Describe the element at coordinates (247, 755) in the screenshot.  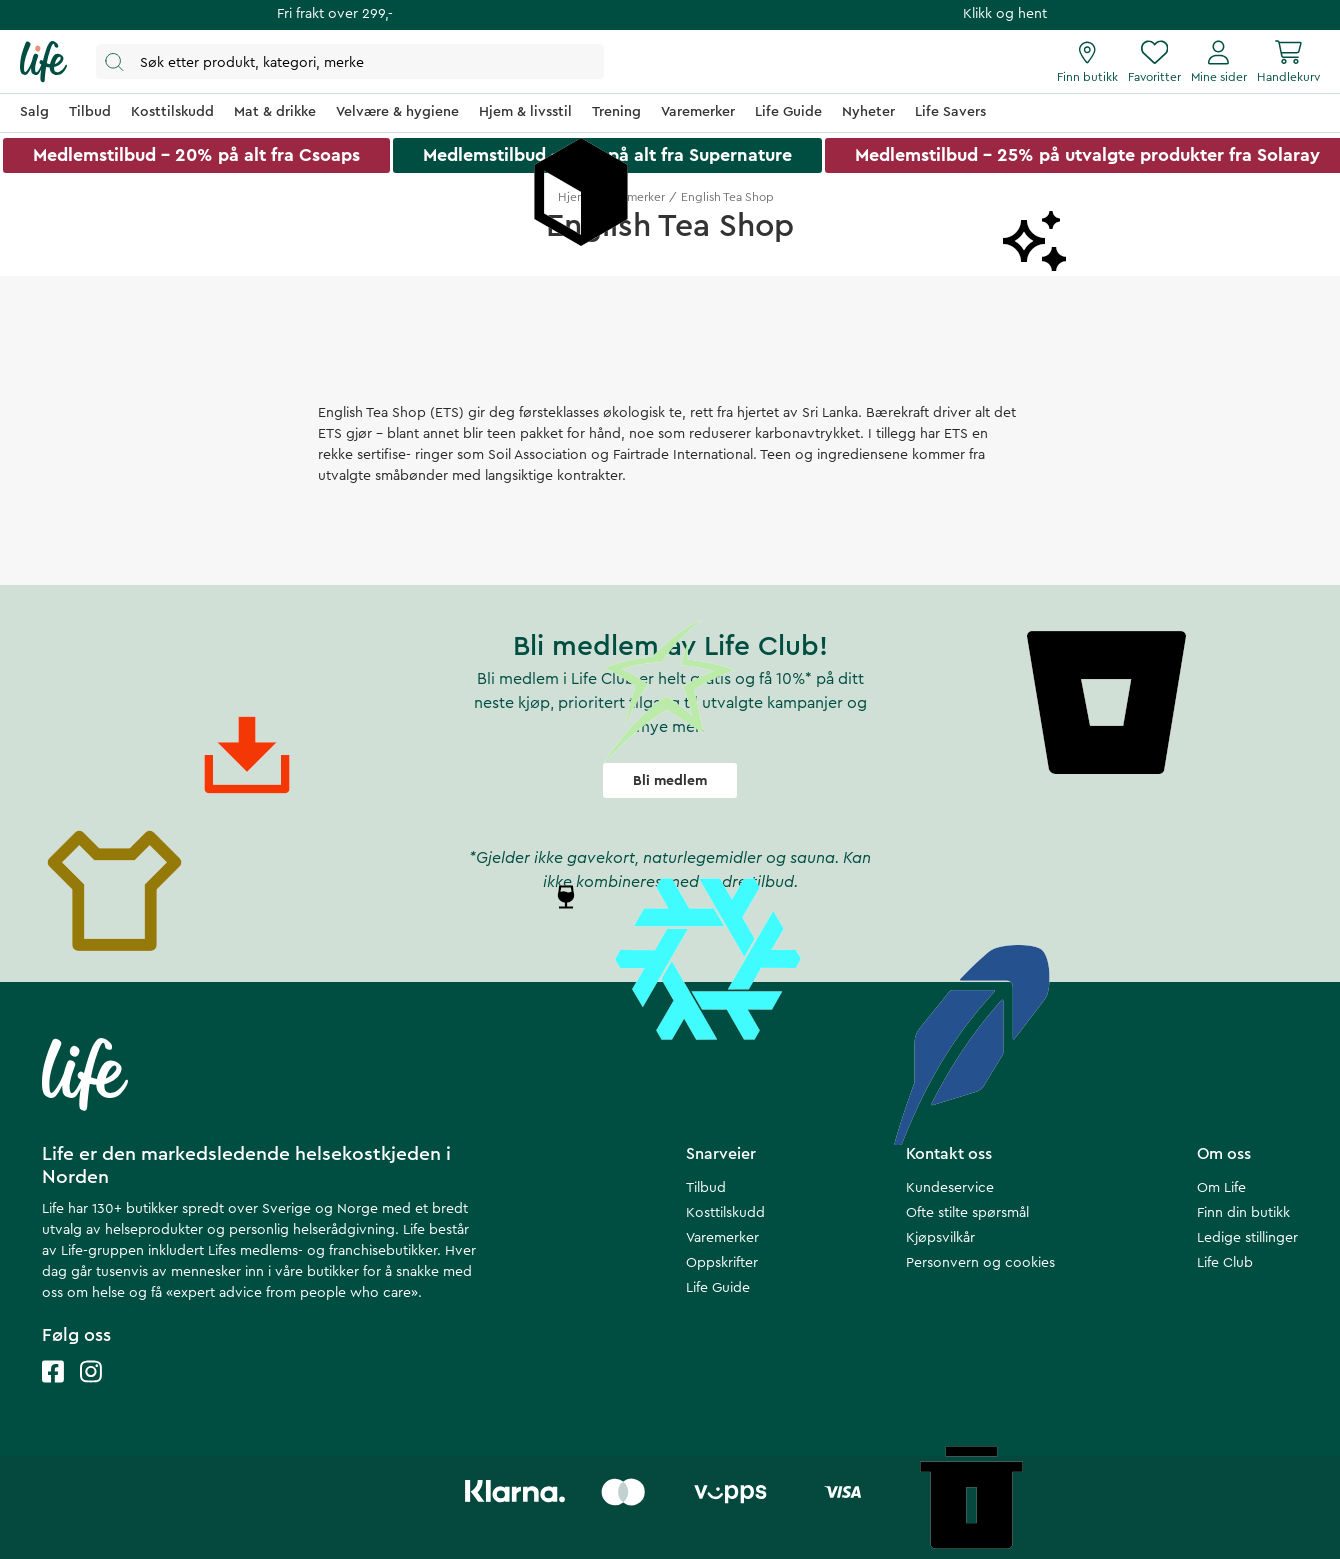
I see `download a file or document` at that location.